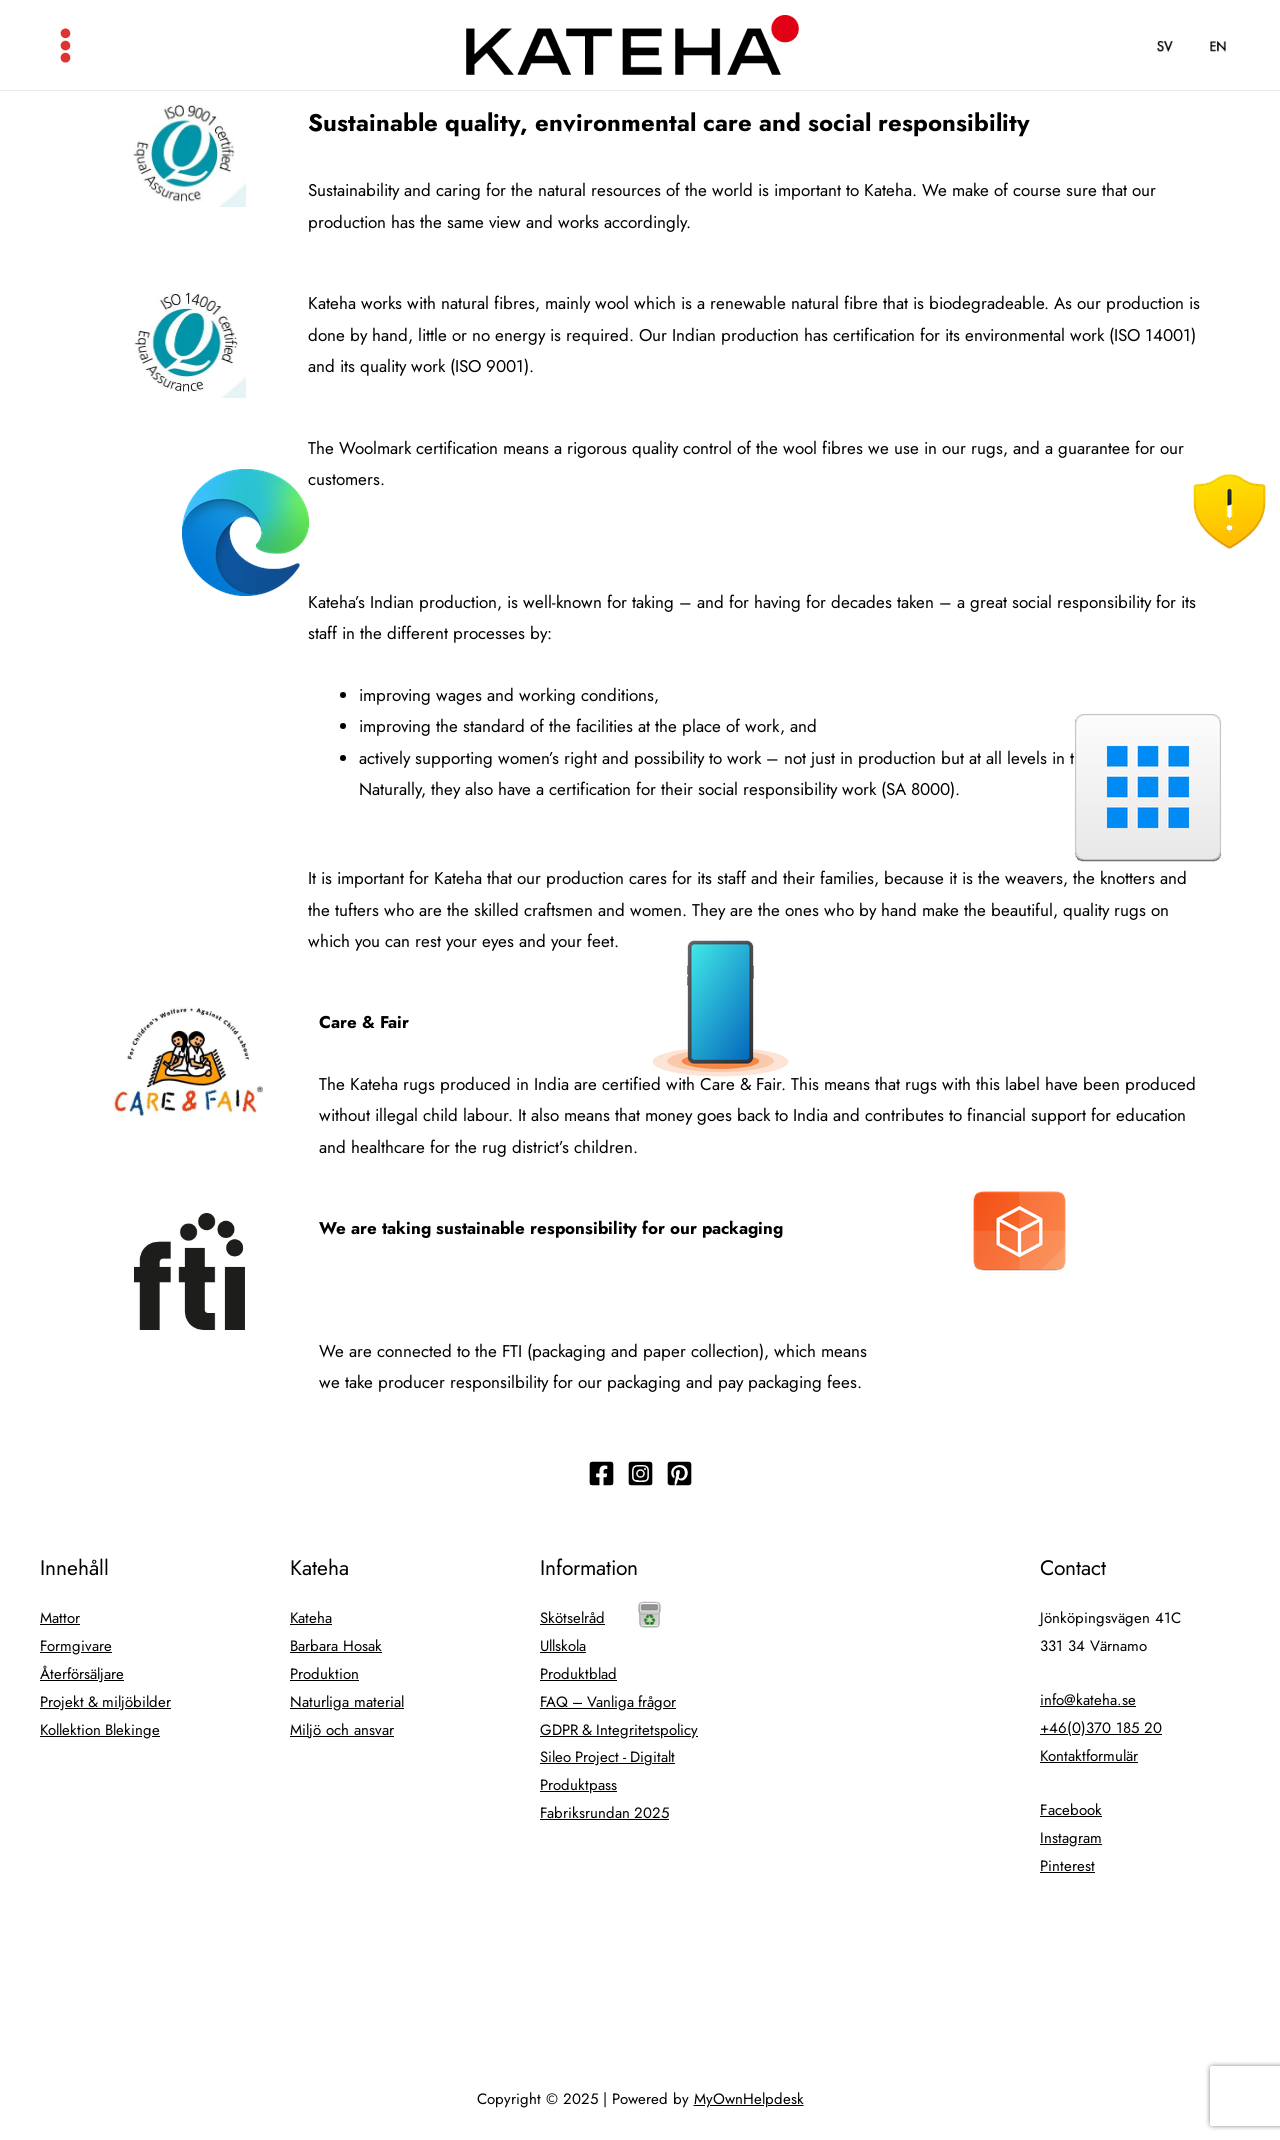  Describe the element at coordinates (1229, 511) in the screenshot. I see `indicates a security warning or alert` at that location.